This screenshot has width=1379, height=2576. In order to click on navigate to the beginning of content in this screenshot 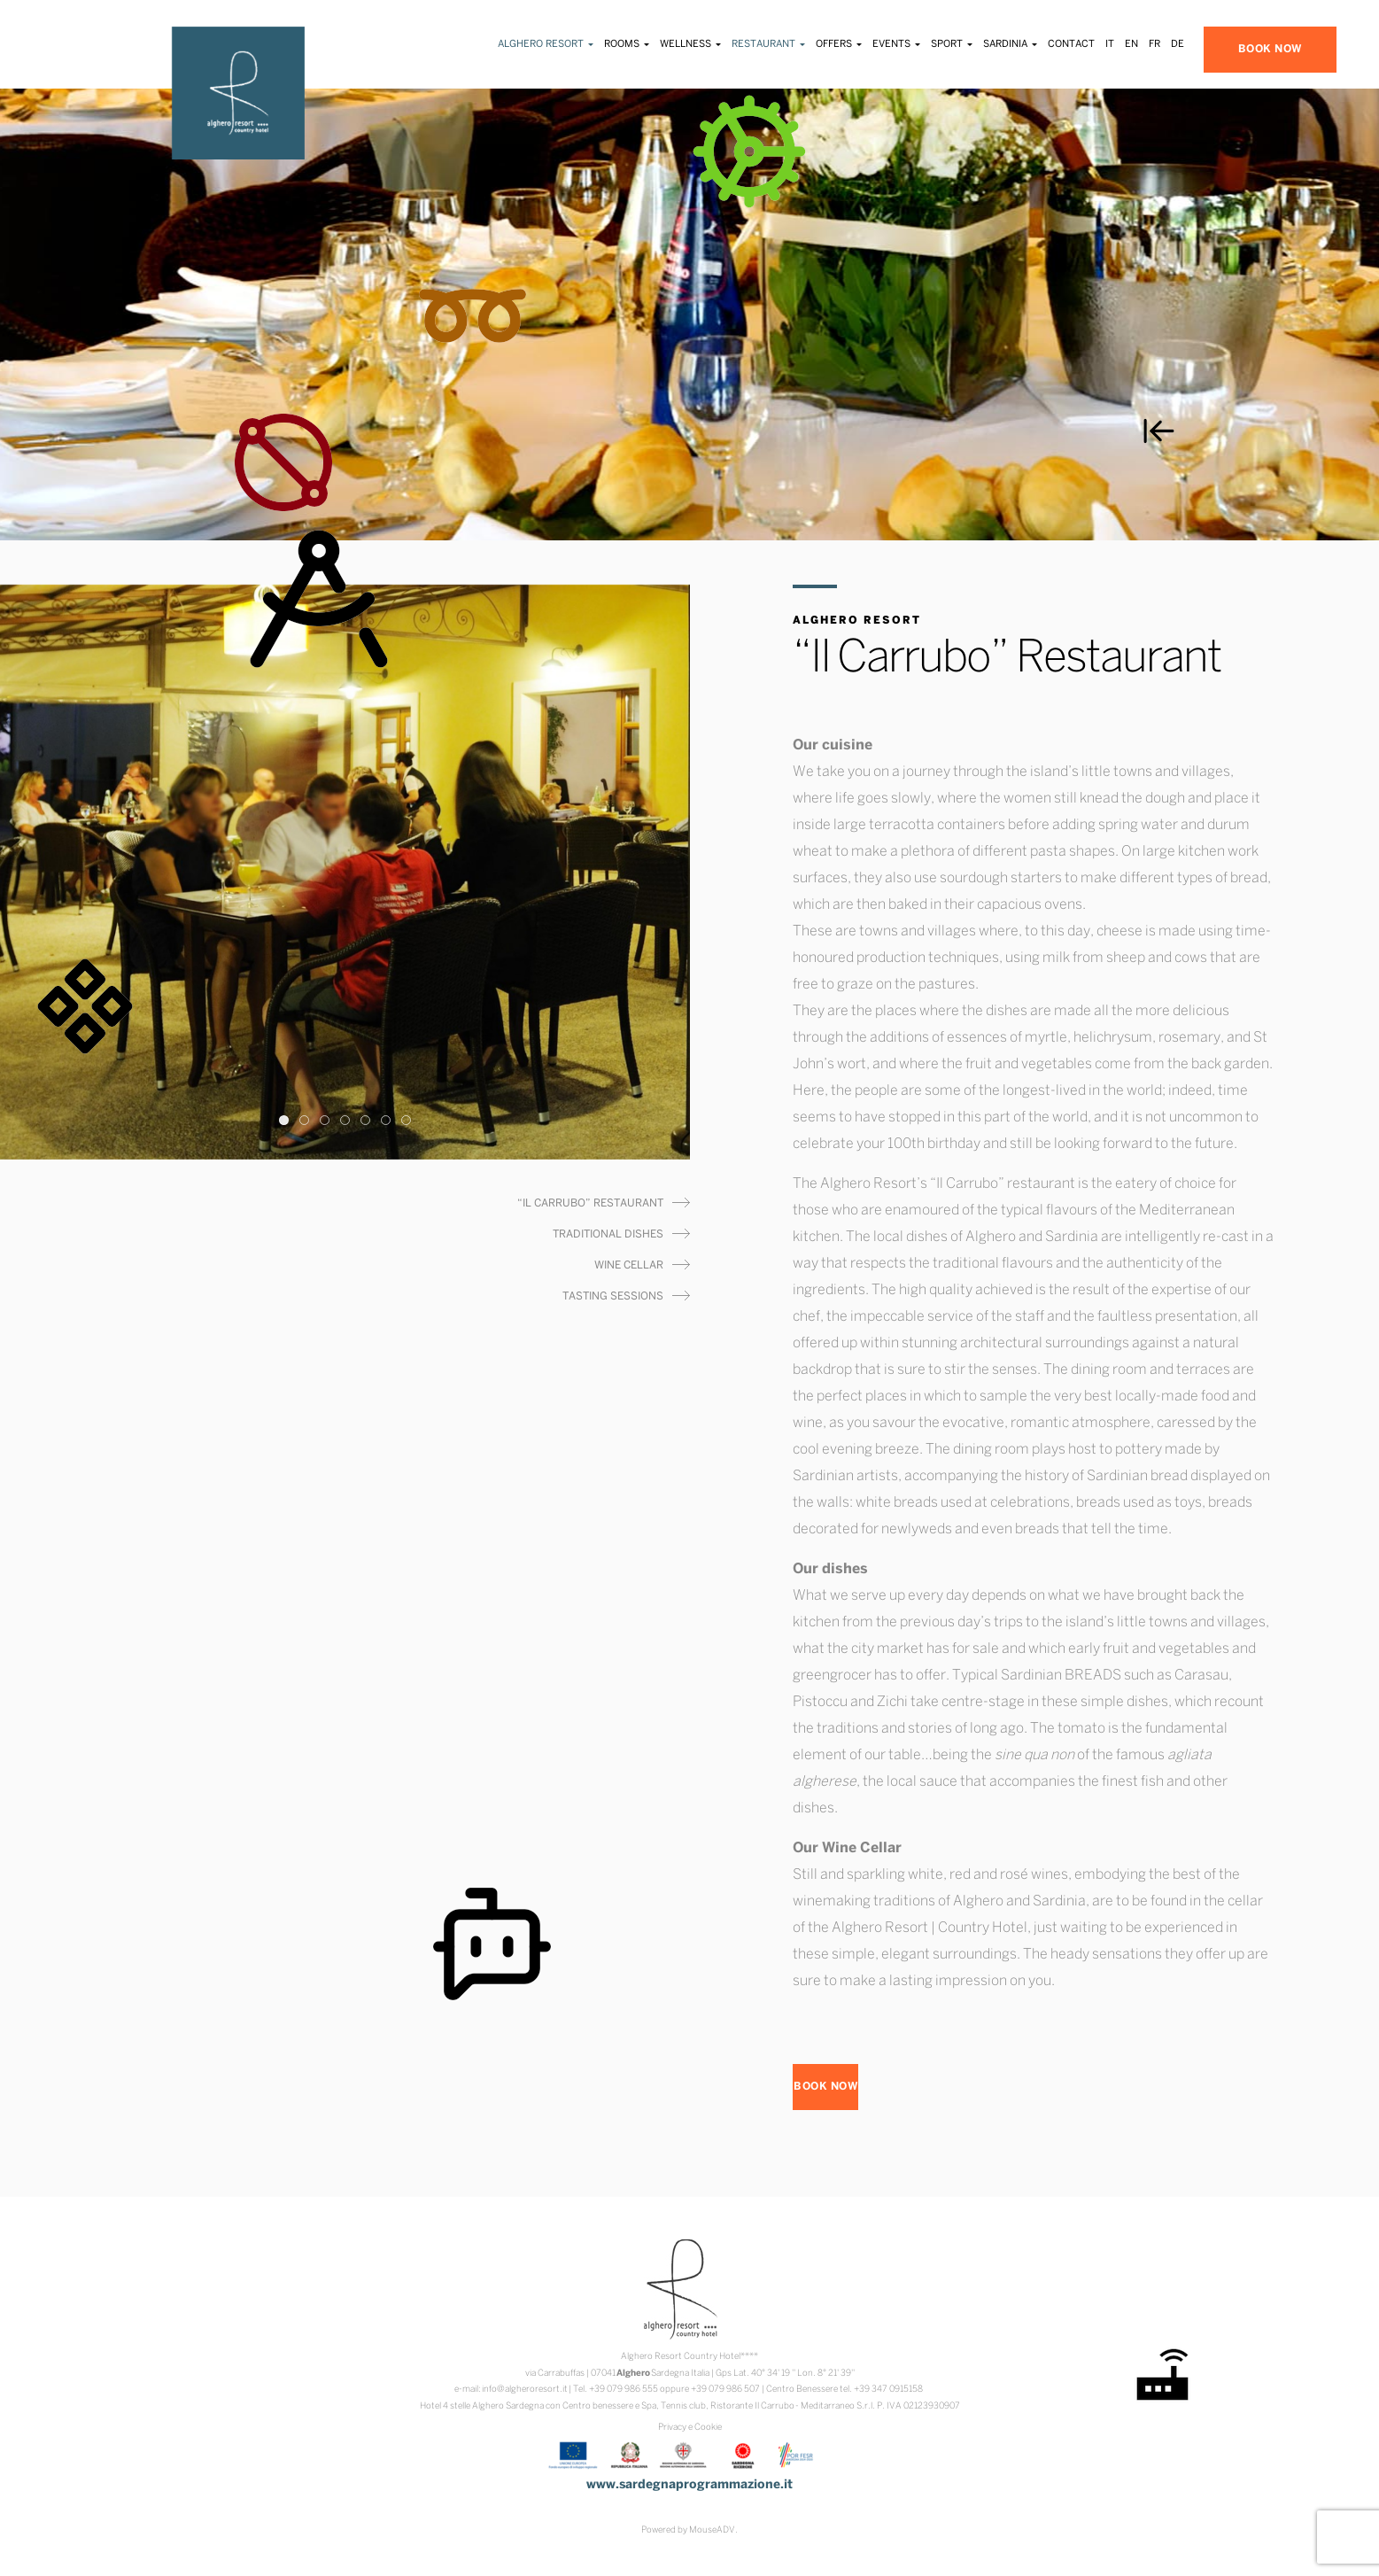, I will do `click(1158, 431)`.